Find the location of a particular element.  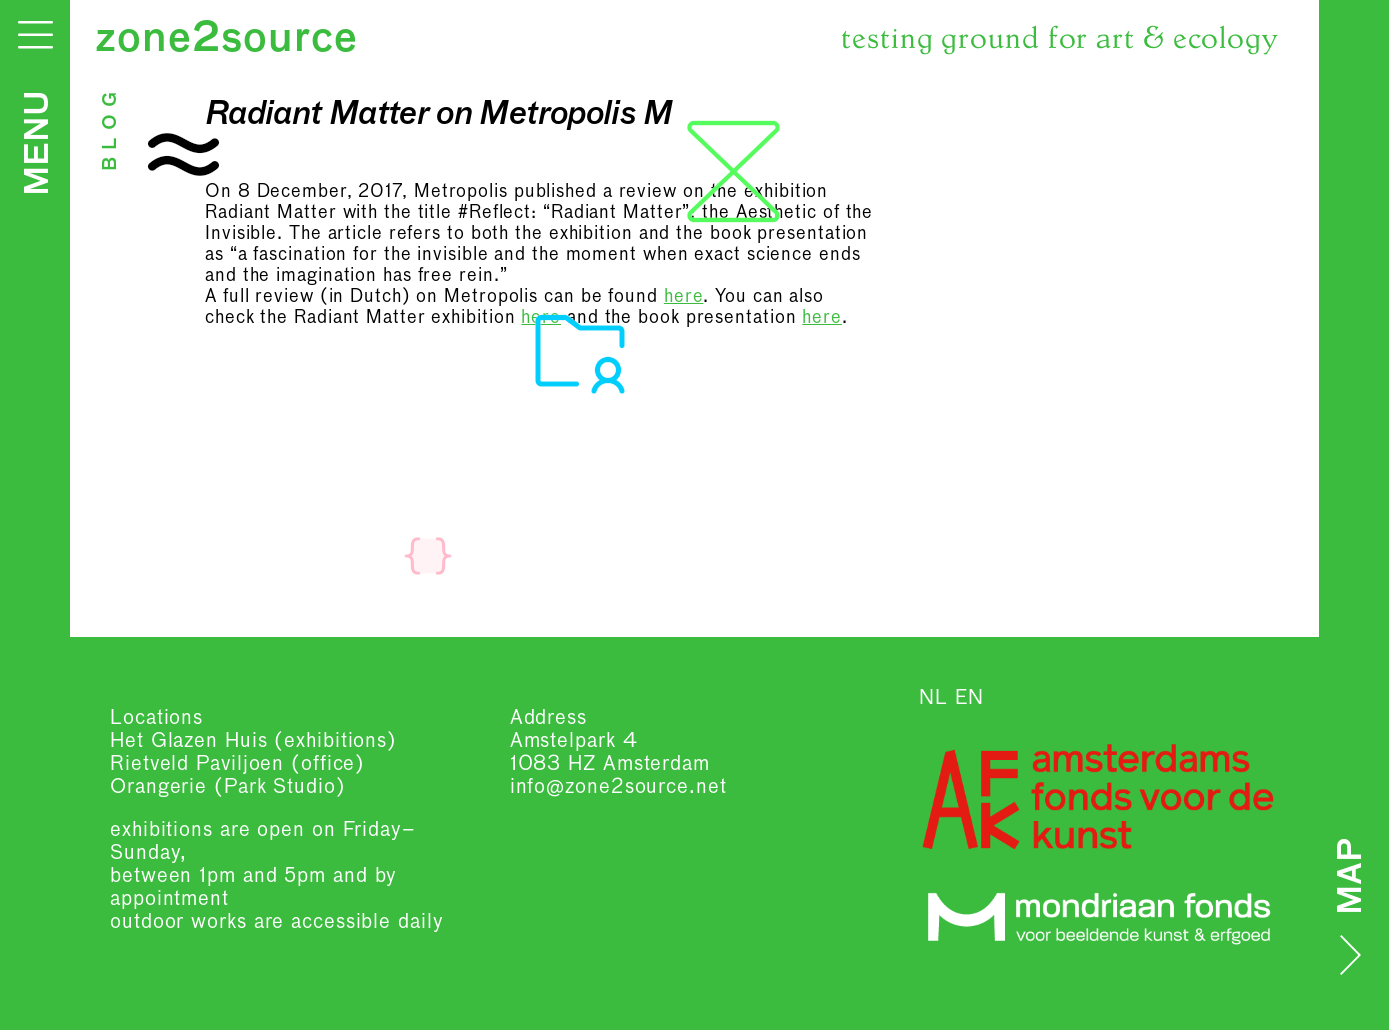

access user-specific files or personal folder is located at coordinates (580, 349).